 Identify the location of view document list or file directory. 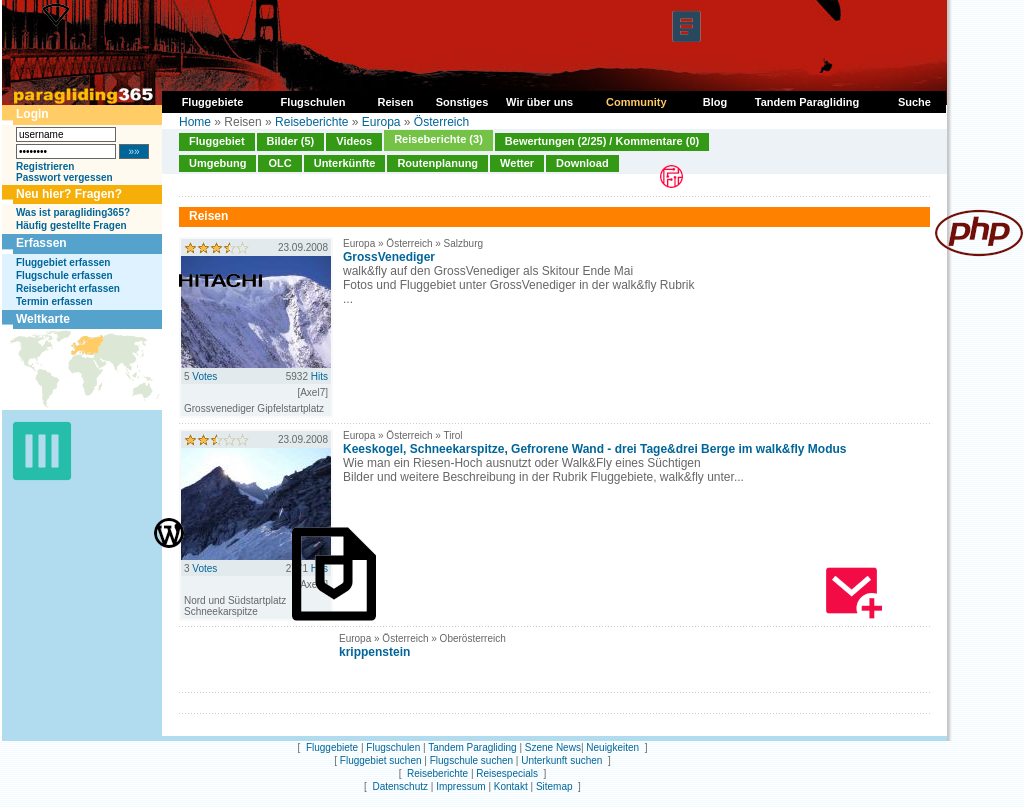
(686, 26).